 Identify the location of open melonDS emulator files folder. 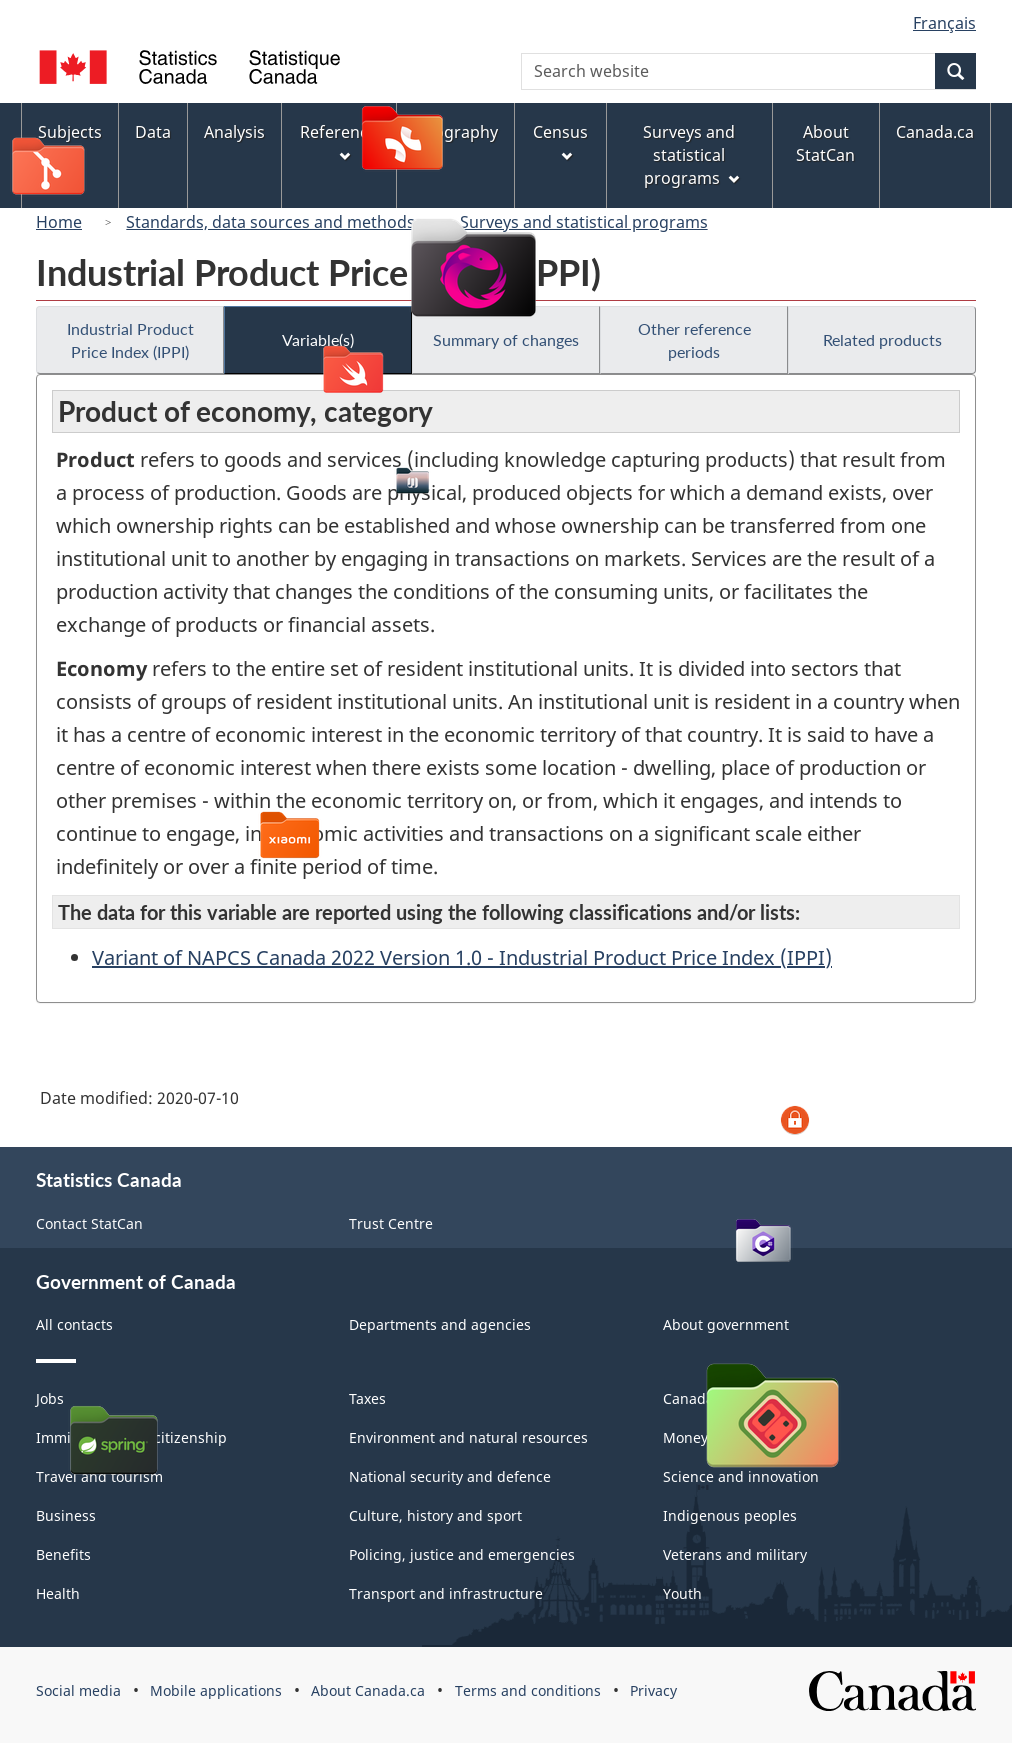
(772, 1419).